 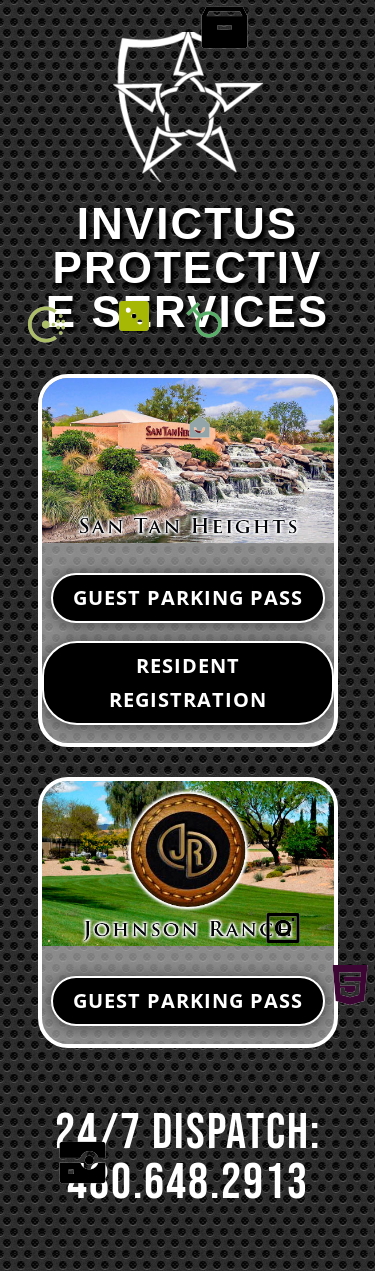 What do you see at coordinates (224, 27) in the screenshot?
I see `archive items or files` at bounding box center [224, 27].